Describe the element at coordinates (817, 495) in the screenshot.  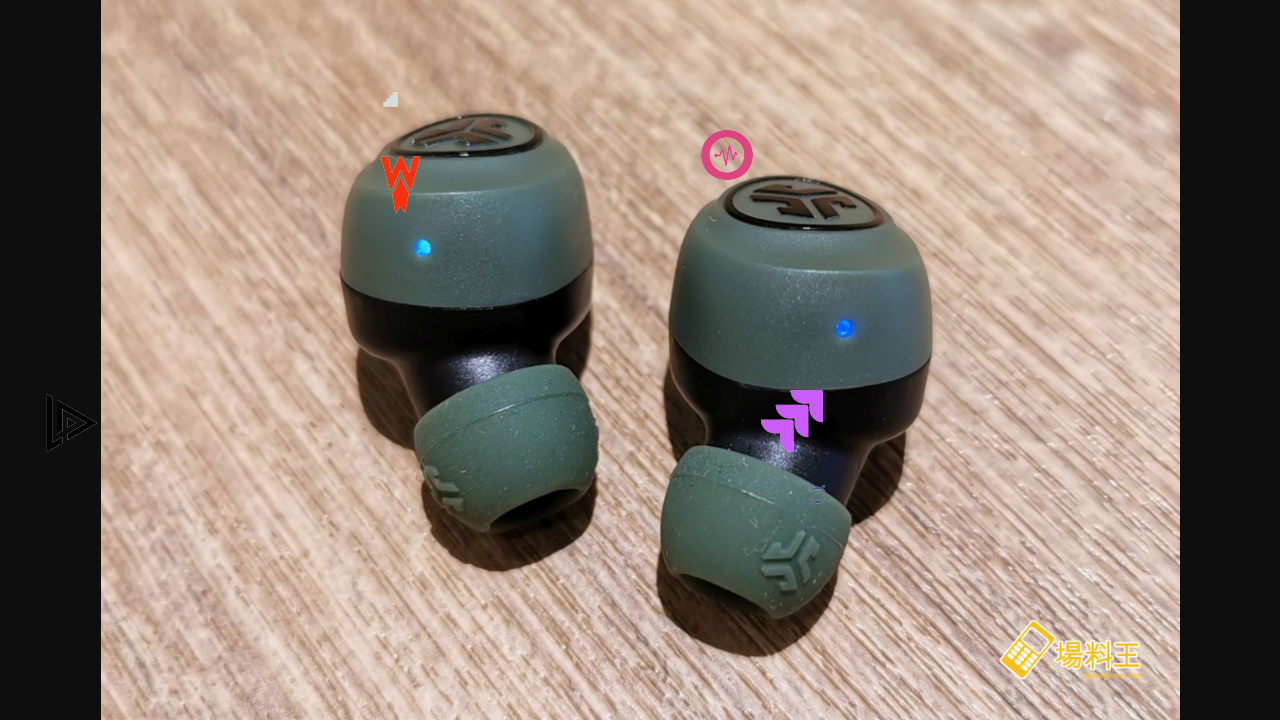
I see `open Jupyter notebook environment` at that location.